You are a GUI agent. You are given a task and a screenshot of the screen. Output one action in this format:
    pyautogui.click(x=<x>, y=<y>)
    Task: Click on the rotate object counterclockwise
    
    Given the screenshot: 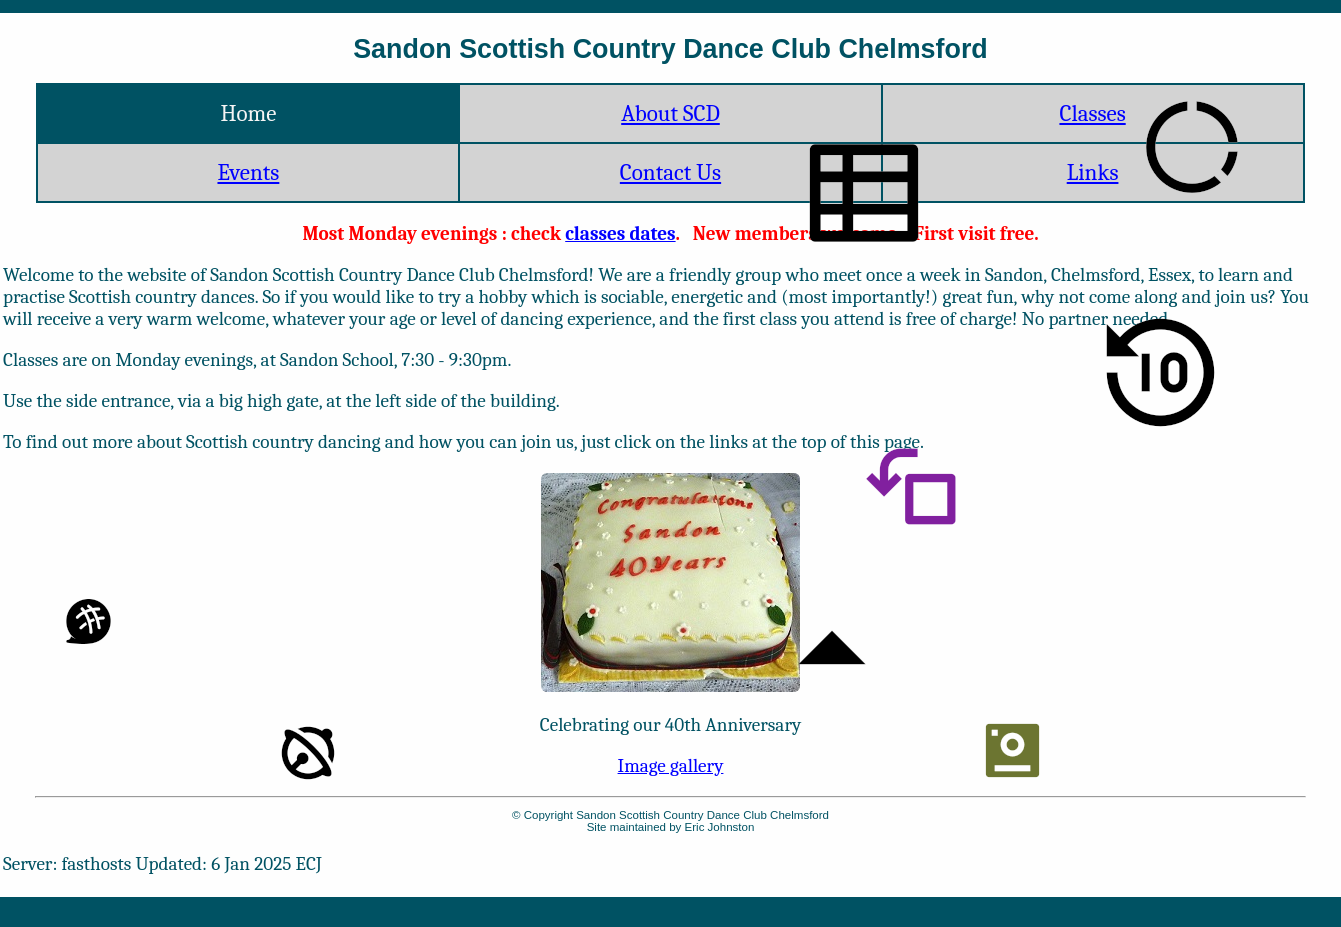 What is the action you would take?
    pyautogui.click(x=913, y=486)
    